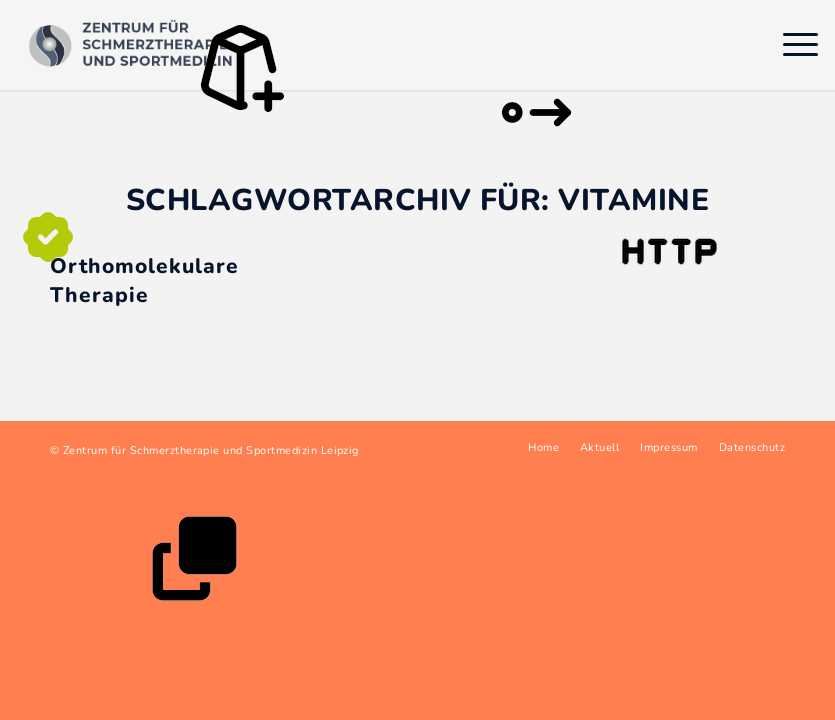 The height and width of the screenshot is (720, 835). I want to click on duplicate or copy an item, so click(194, 558).